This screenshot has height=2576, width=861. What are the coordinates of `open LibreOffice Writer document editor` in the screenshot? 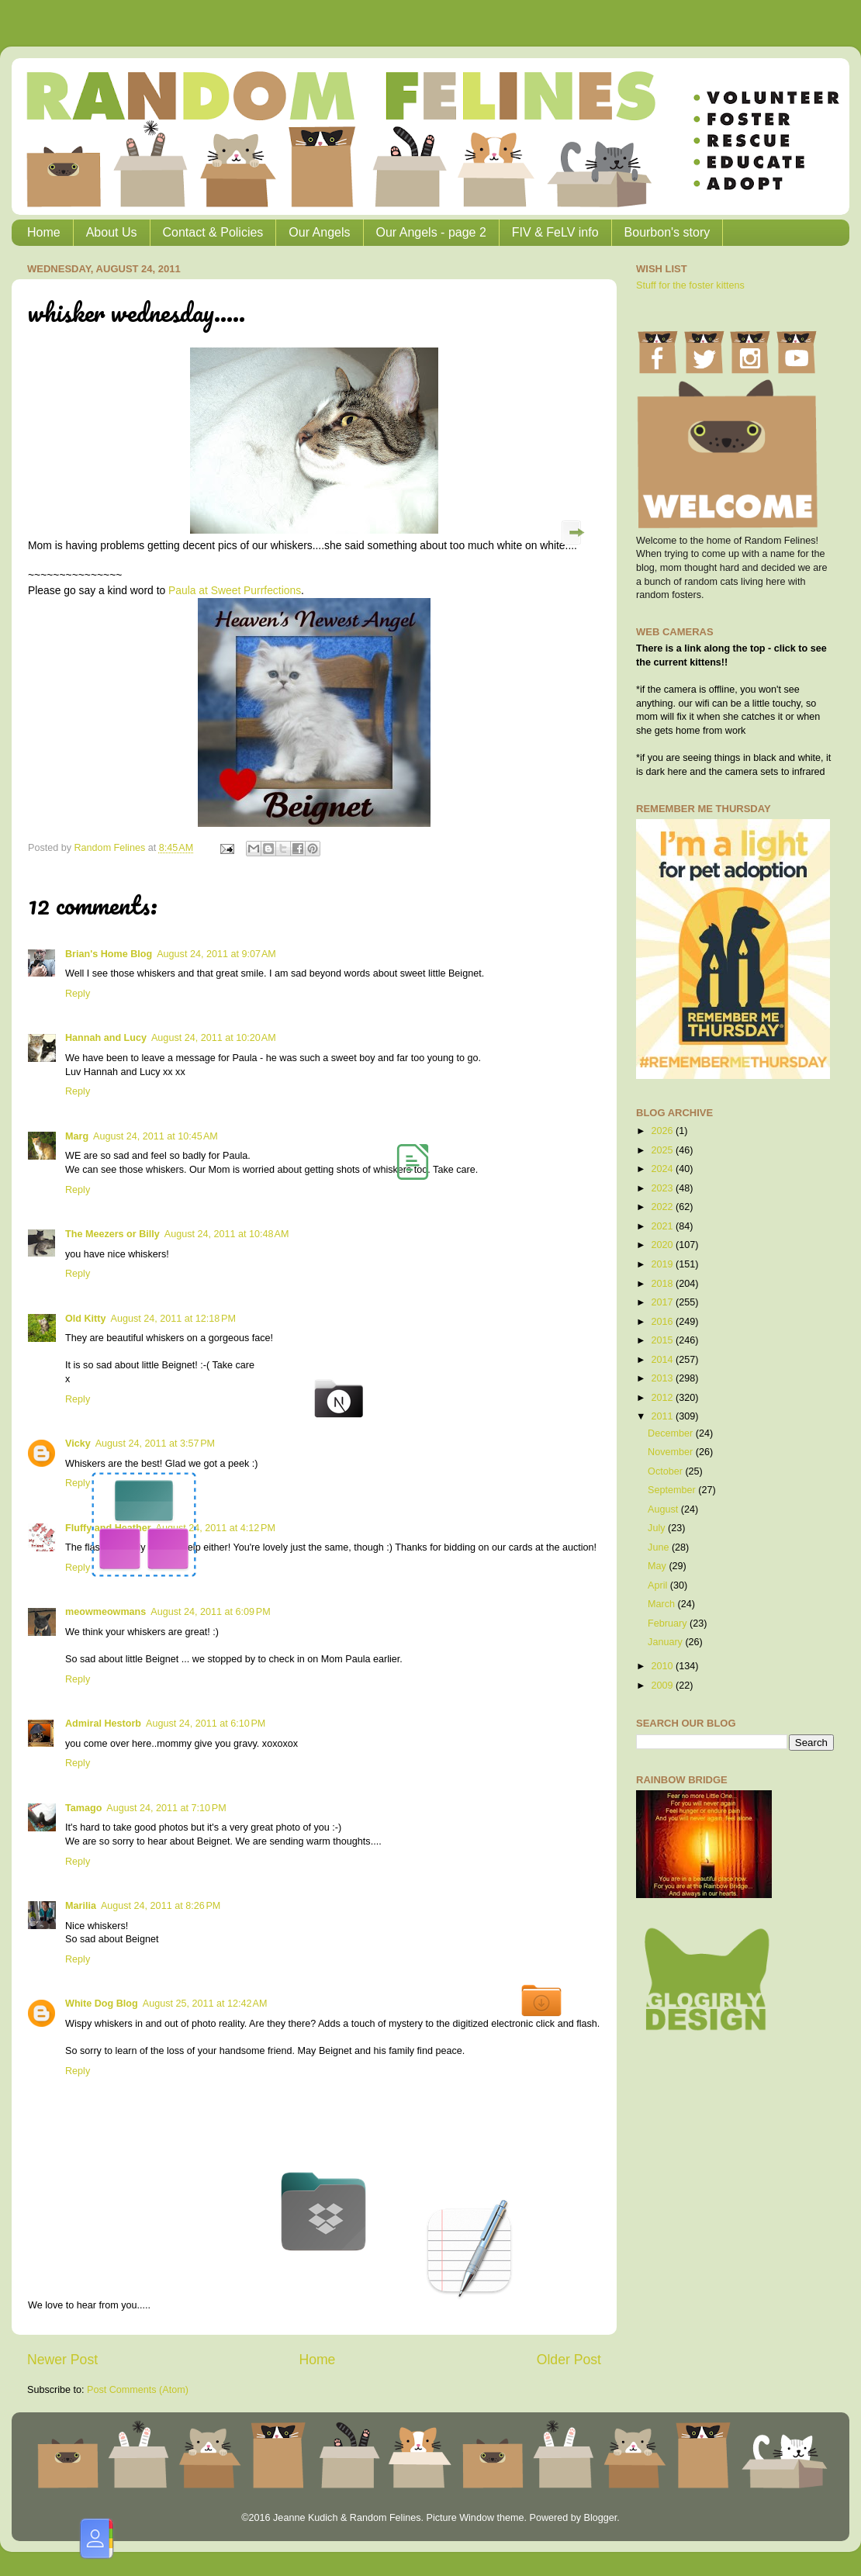 It's located at (413, 1162).